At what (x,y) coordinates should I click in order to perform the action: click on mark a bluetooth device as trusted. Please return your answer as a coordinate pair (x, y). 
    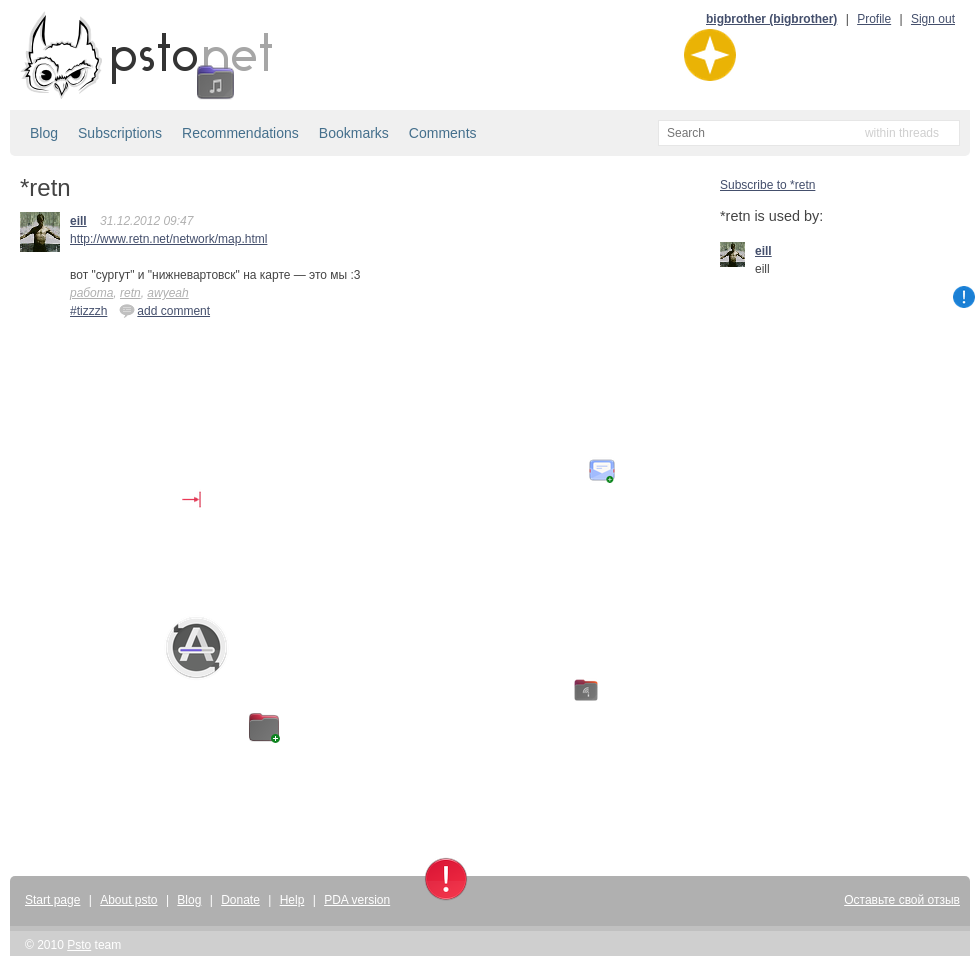
    Looking at the image, I should click on (710, 55).